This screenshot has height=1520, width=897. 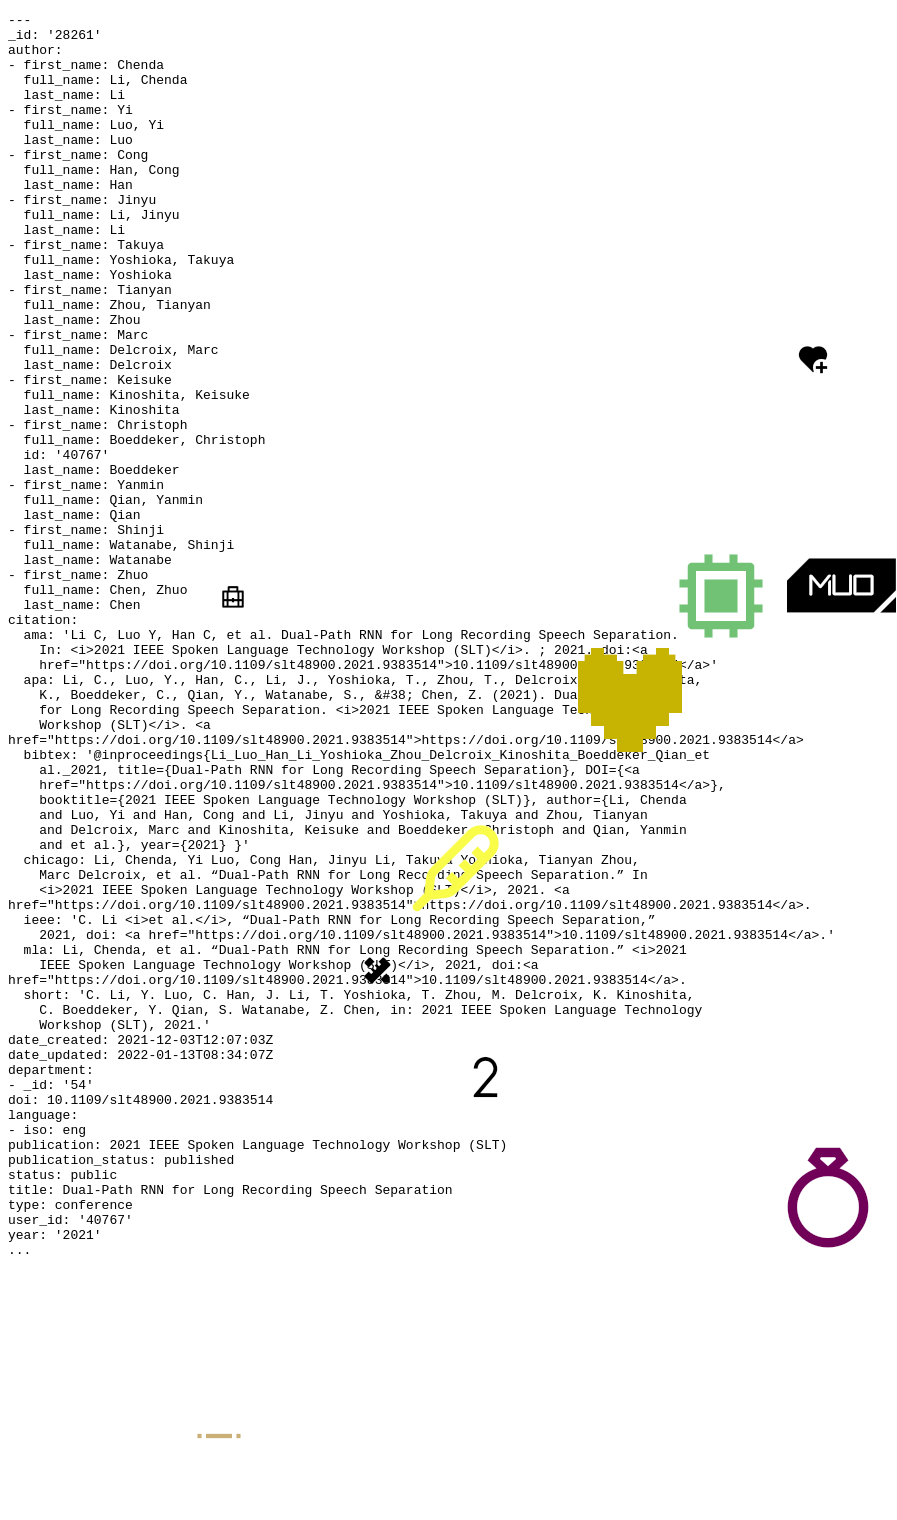 I want to click on add to favorites, so click(x=813, y=359).